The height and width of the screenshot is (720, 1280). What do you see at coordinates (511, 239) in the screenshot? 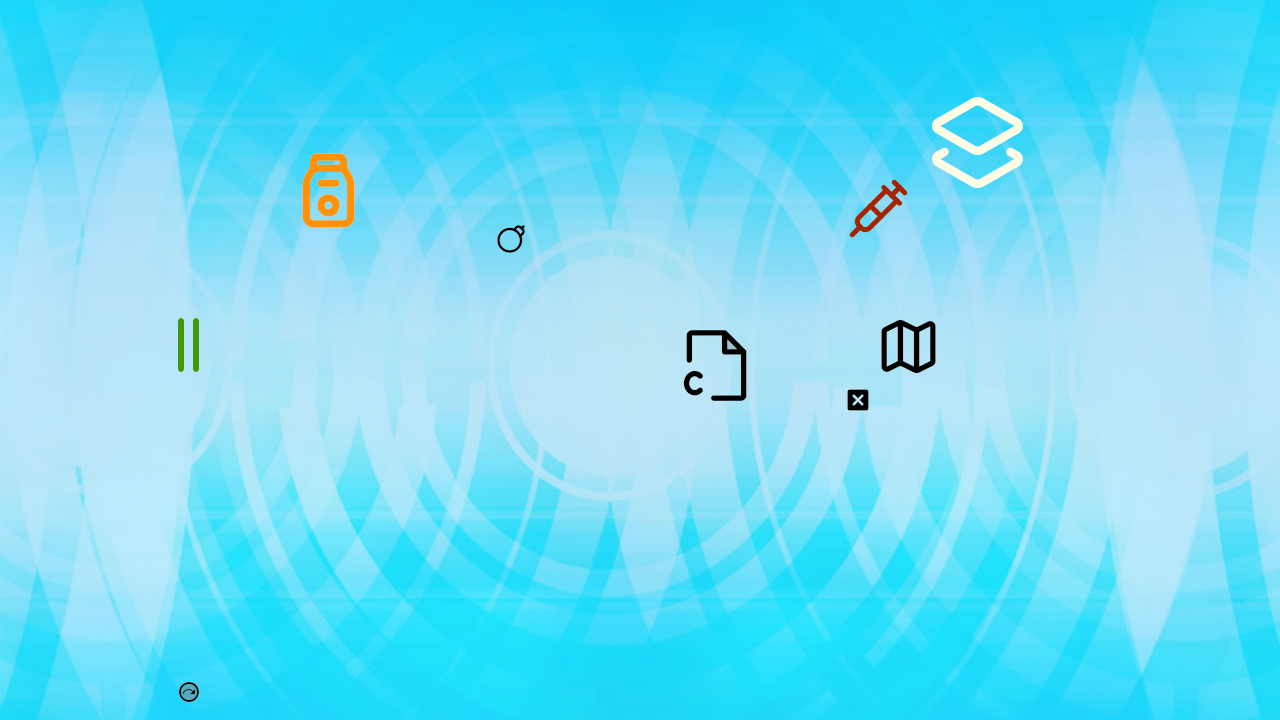
I see `indicates a destructive or dangerous action` at bounding box center [511, 239].